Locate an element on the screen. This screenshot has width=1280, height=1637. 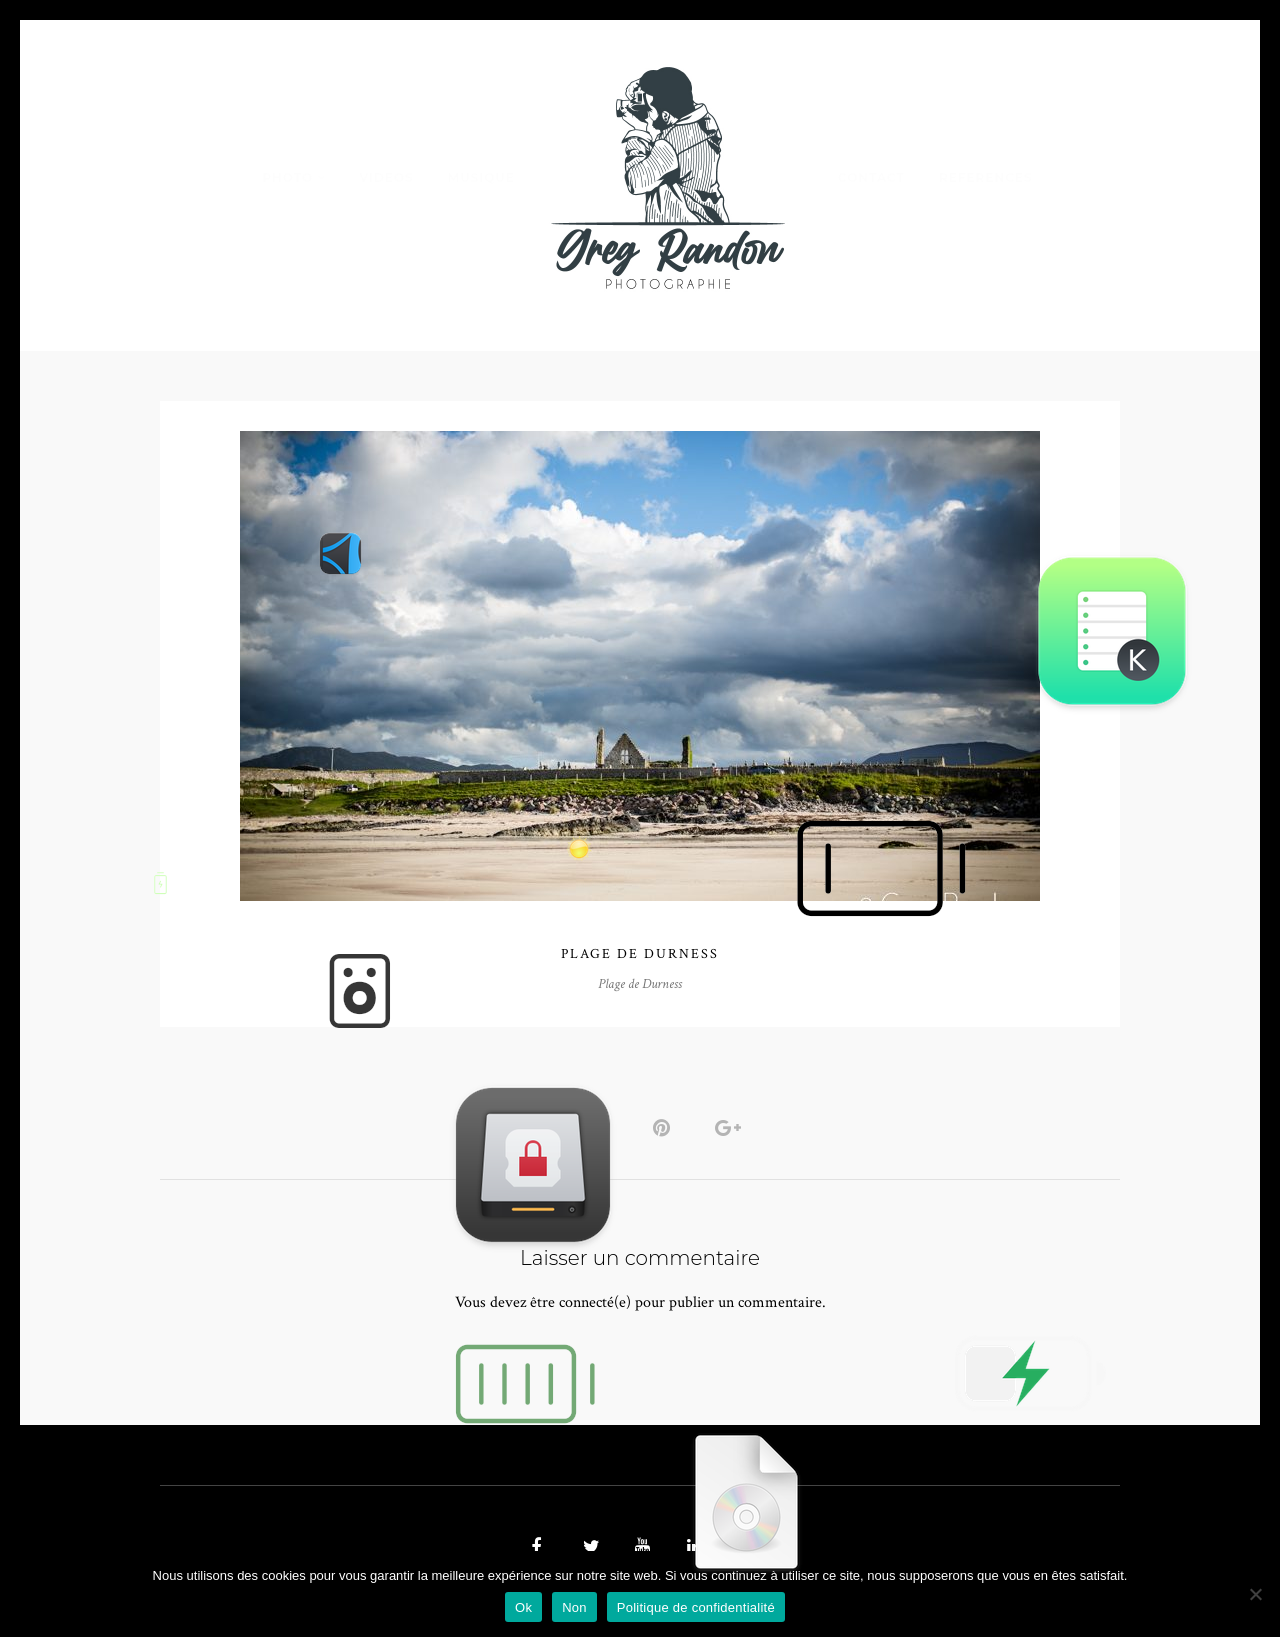
indicates battery is fully charged is located at coordinates (523, 1384).